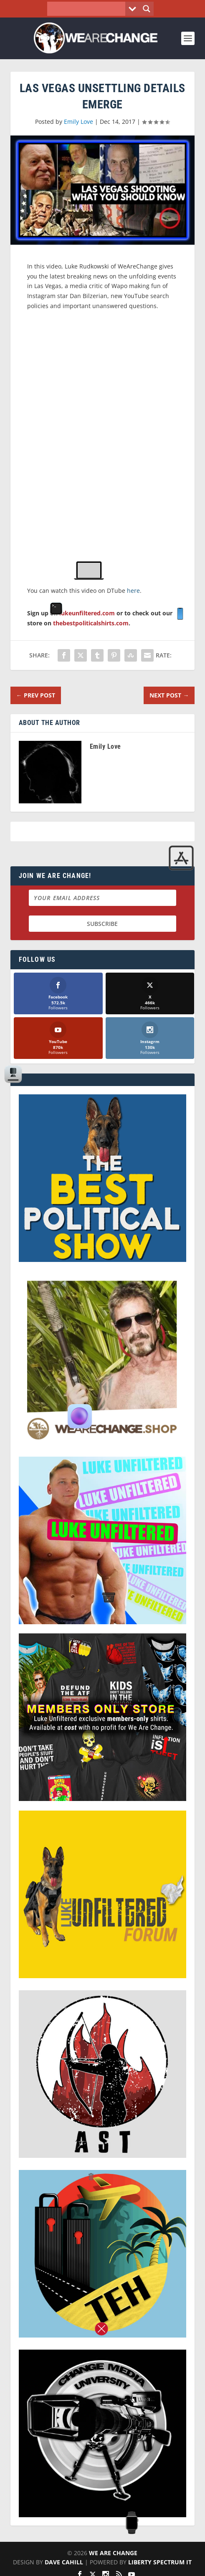 Image resolution: width=205 pixels, height=2576 pixels. What do you see at coordinates (80, 1416) in the screenshot?
I see `open OrbStack container management app` at bounding box center [80, 1416].